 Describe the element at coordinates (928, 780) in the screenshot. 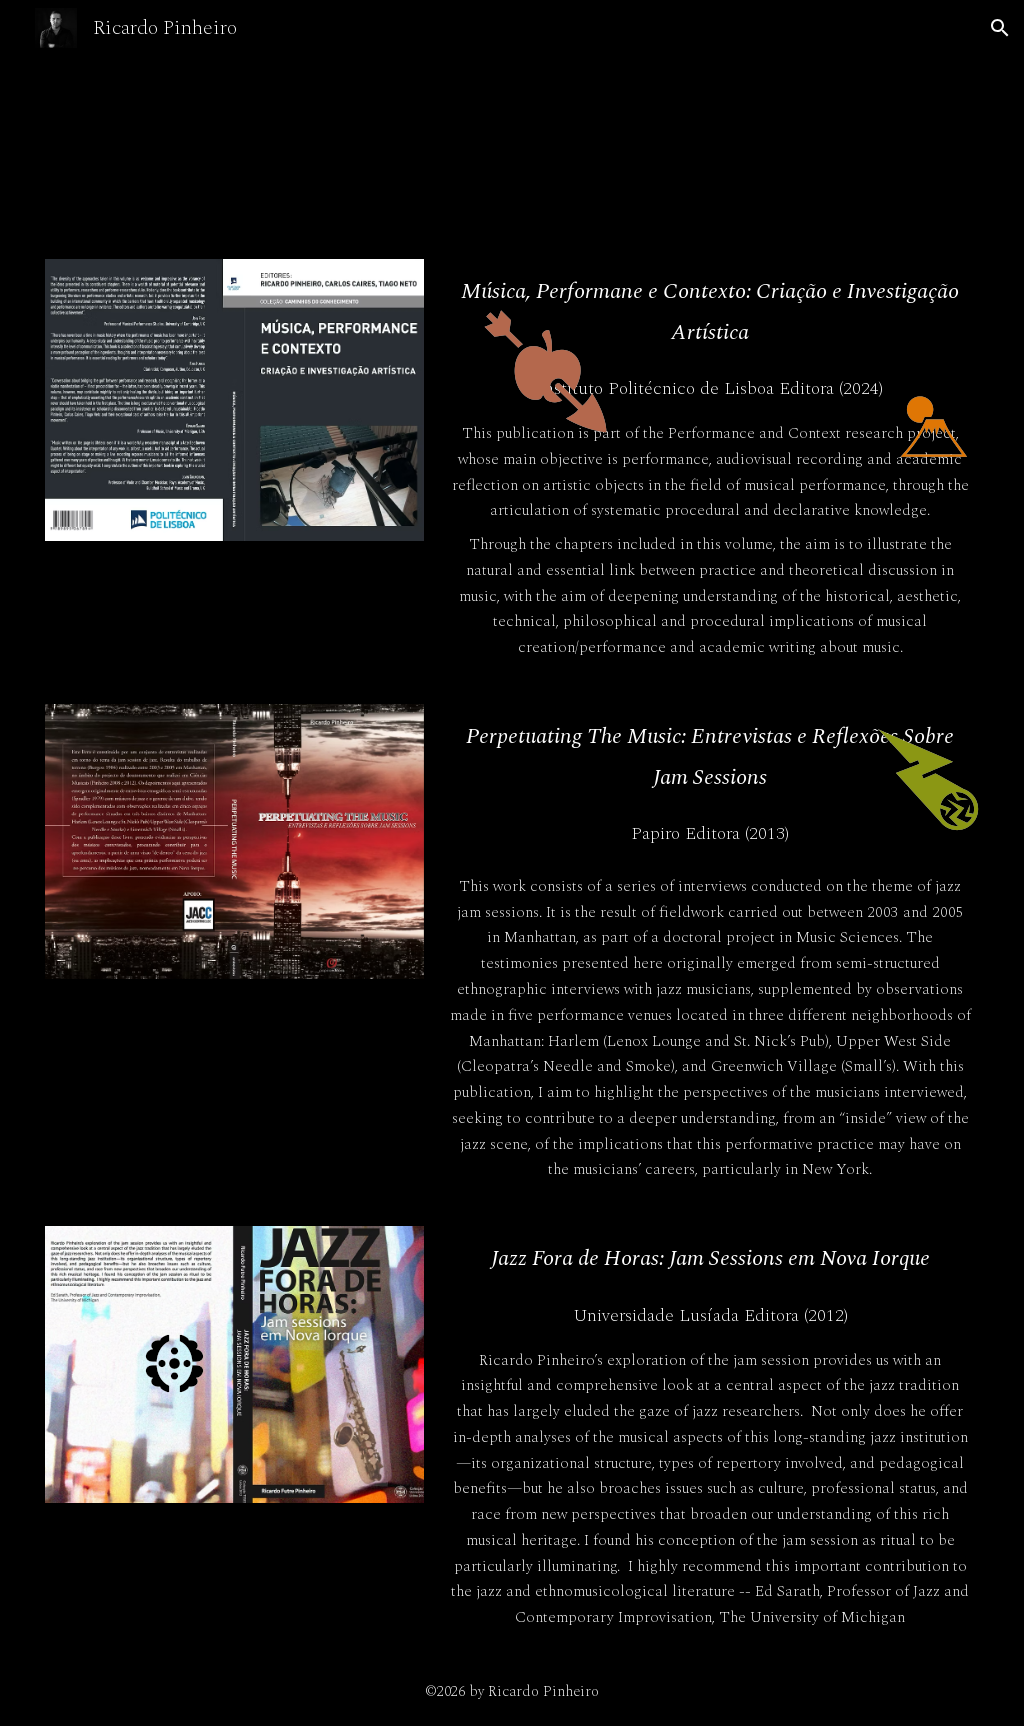

I see `launch a lightning-fast attack or special move` at that location.